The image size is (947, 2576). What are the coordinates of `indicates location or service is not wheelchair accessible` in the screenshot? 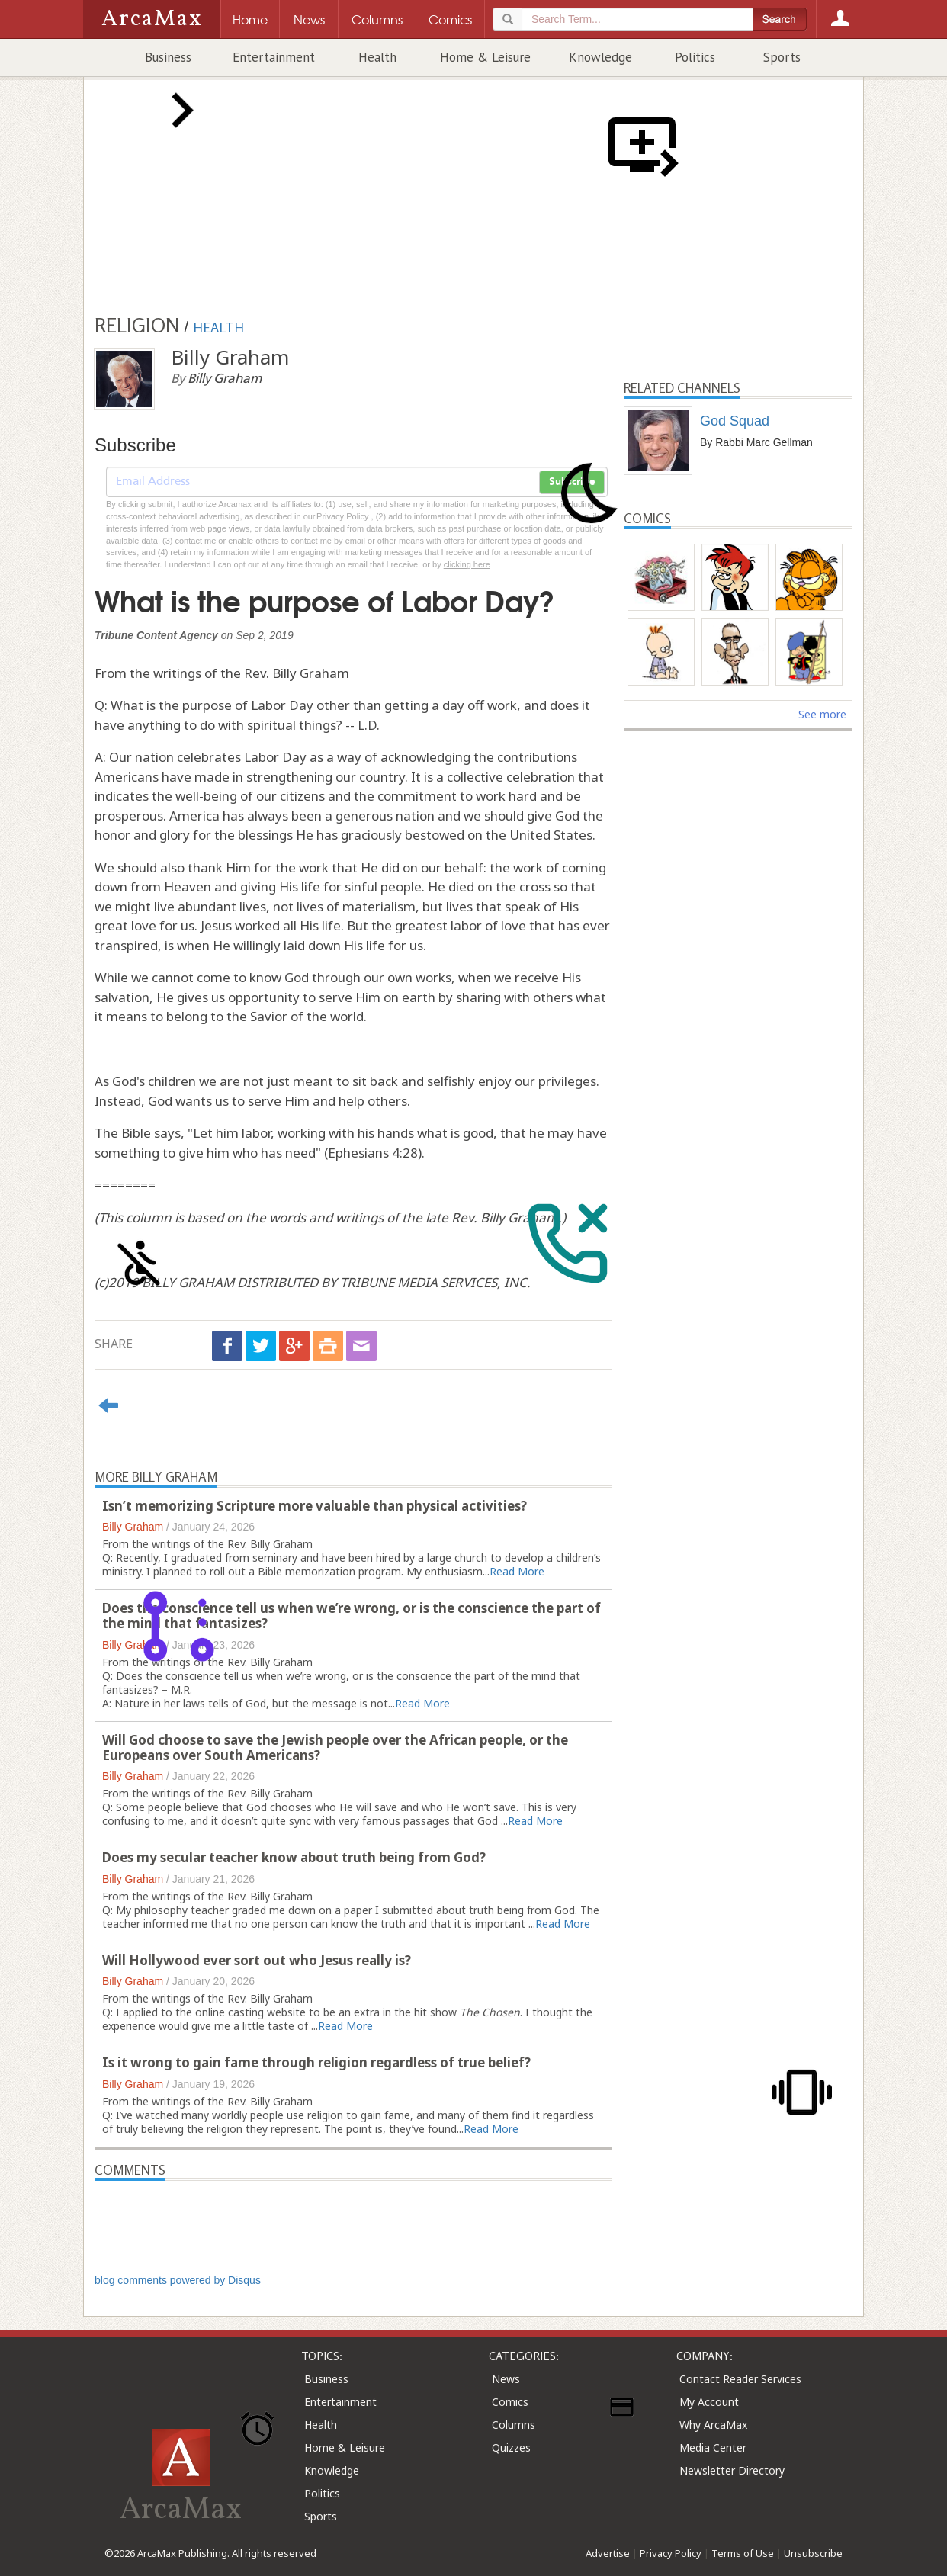 It's located at (140, 1263).